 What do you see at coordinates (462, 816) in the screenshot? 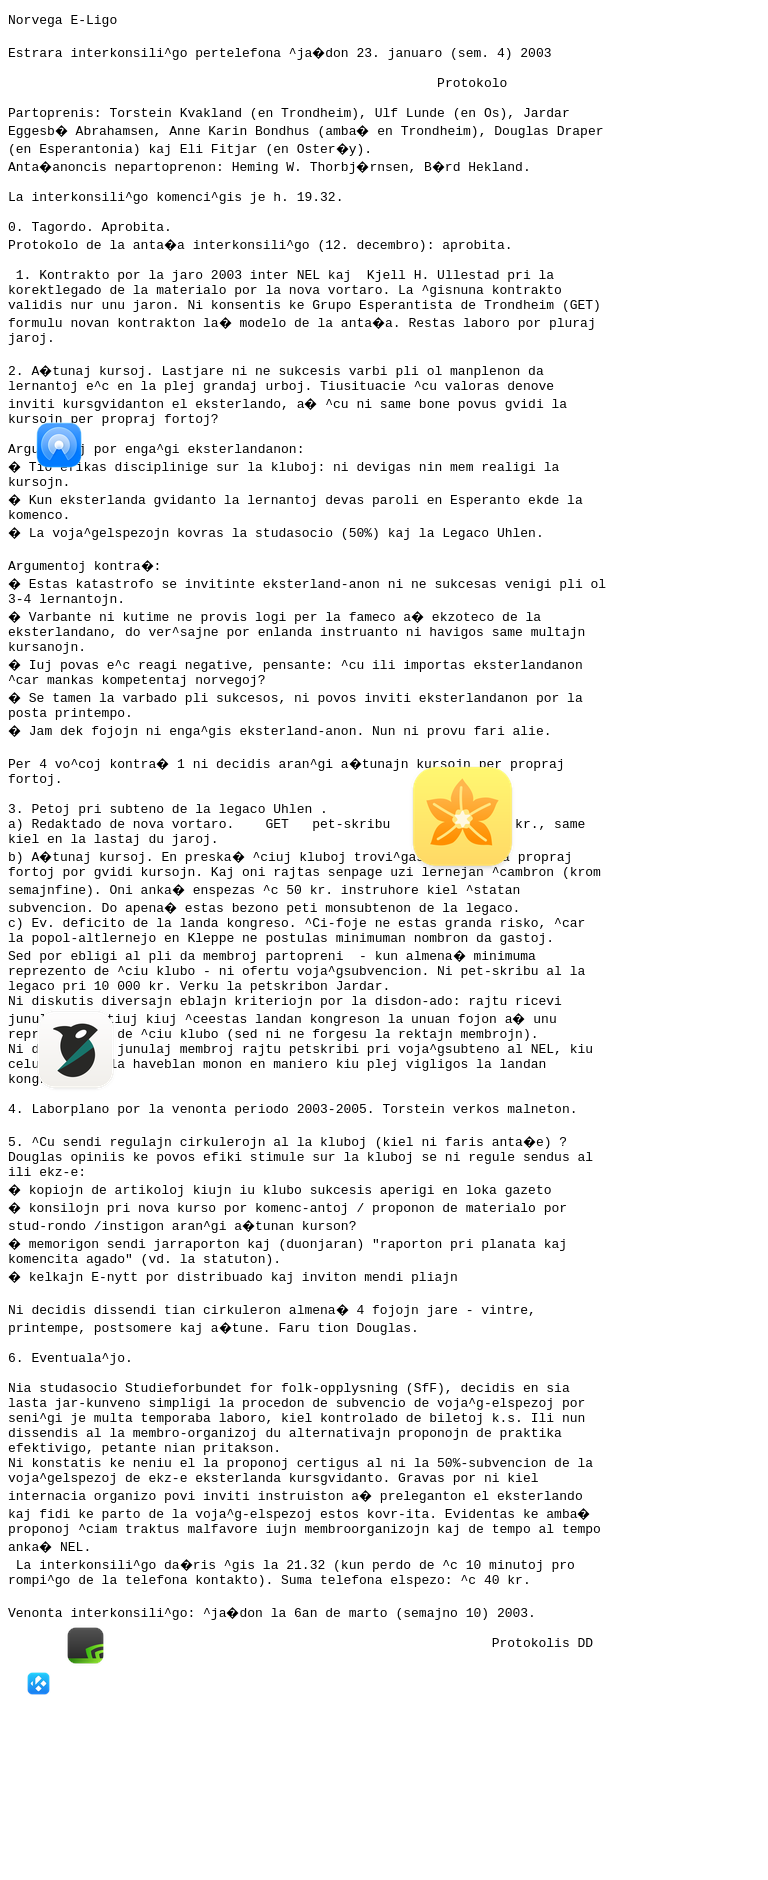
I see `open vanilla os application` at bounding box center [462, 816].